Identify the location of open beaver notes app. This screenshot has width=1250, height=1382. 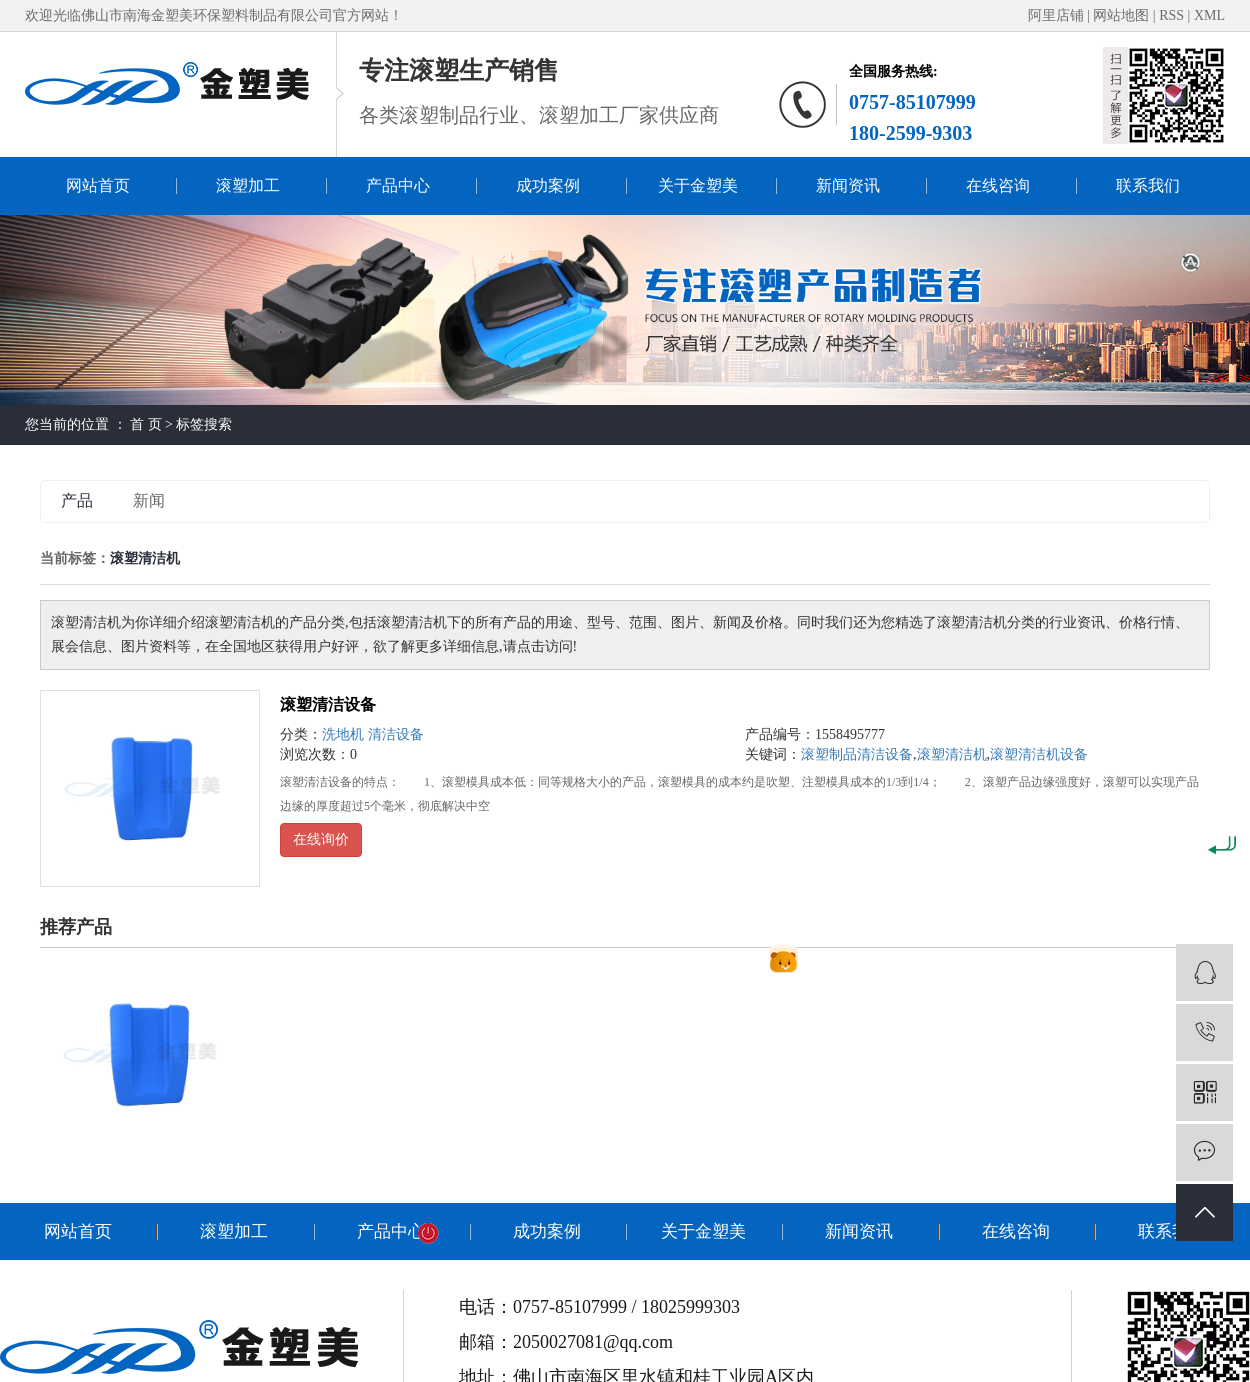
(783, 958).